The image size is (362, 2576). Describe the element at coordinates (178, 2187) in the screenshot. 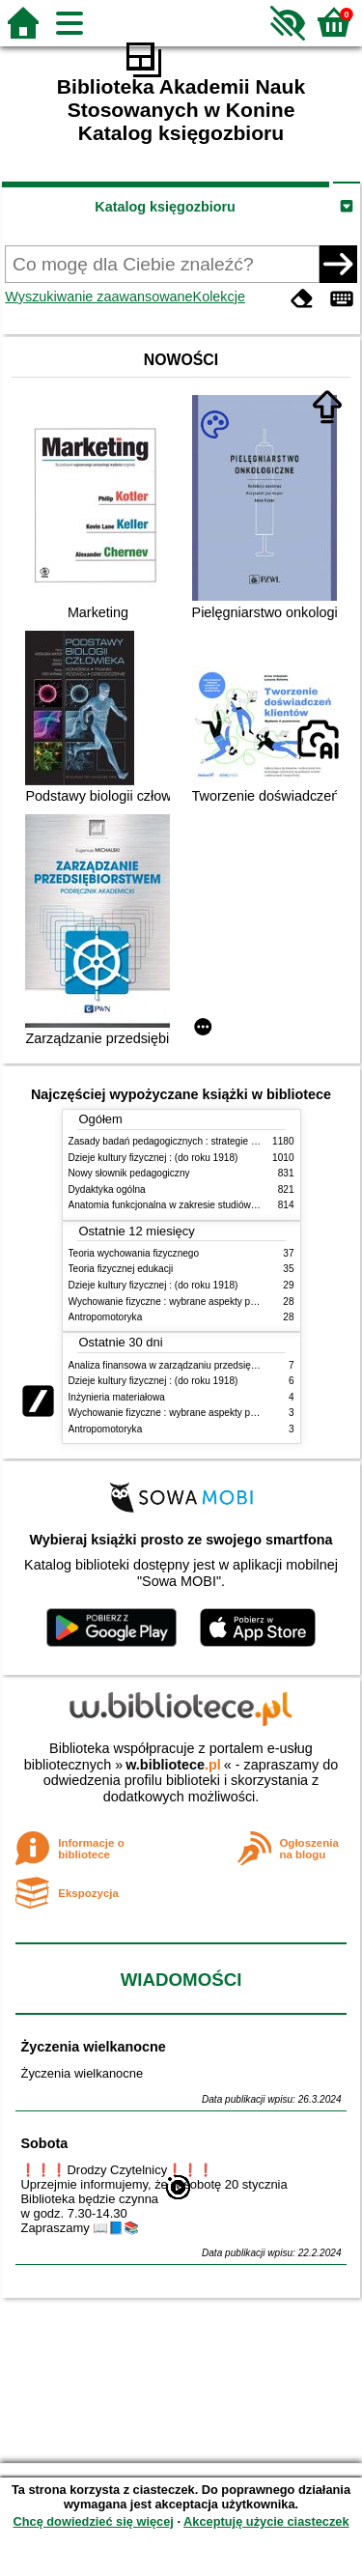

I see `enable motion photos capture` at that location.